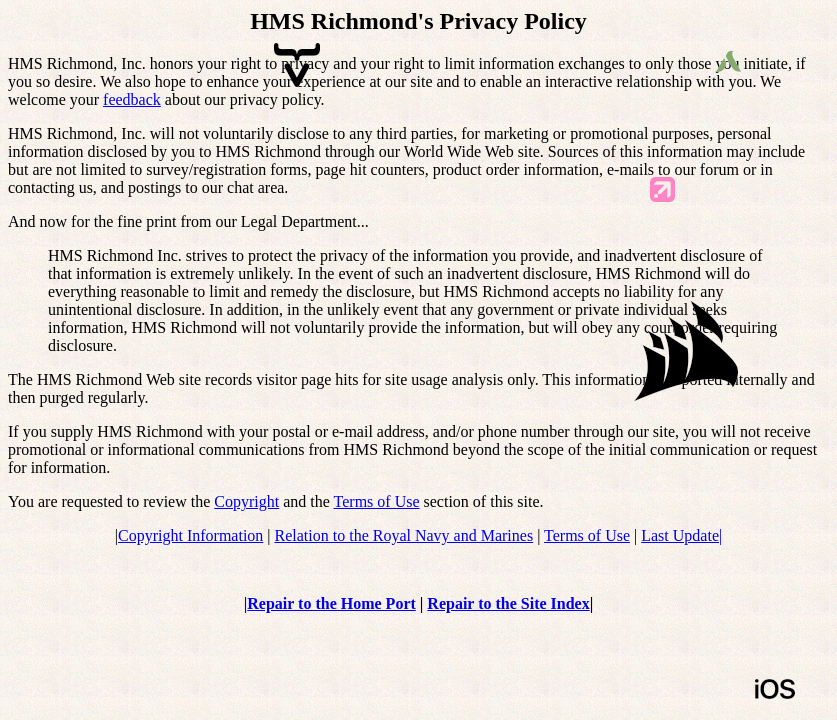 This screenshot has height=720, width=837. What do you see at coordinates (775, 689) in the screenshot?
I see `indicates iOS platform compatibility` at bounding box center [775, 689].